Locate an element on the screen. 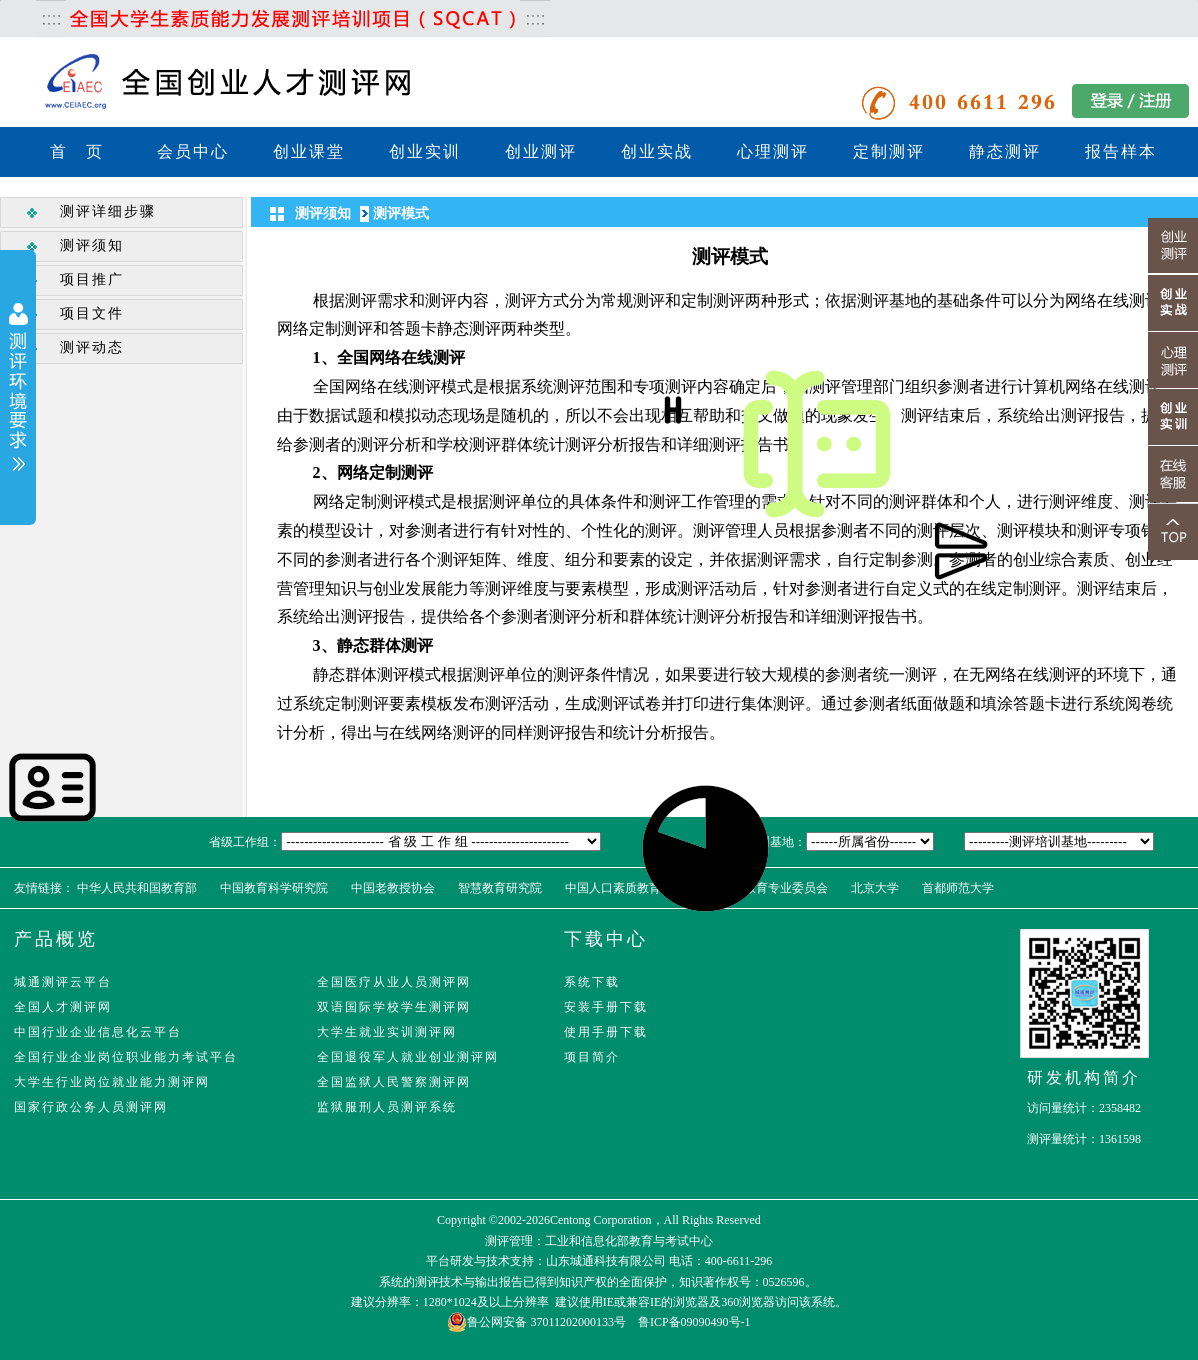 This screenshot has width=1198, height=1360. indicates H or HSPA mobile network connection is located at coordinates (673, 410).